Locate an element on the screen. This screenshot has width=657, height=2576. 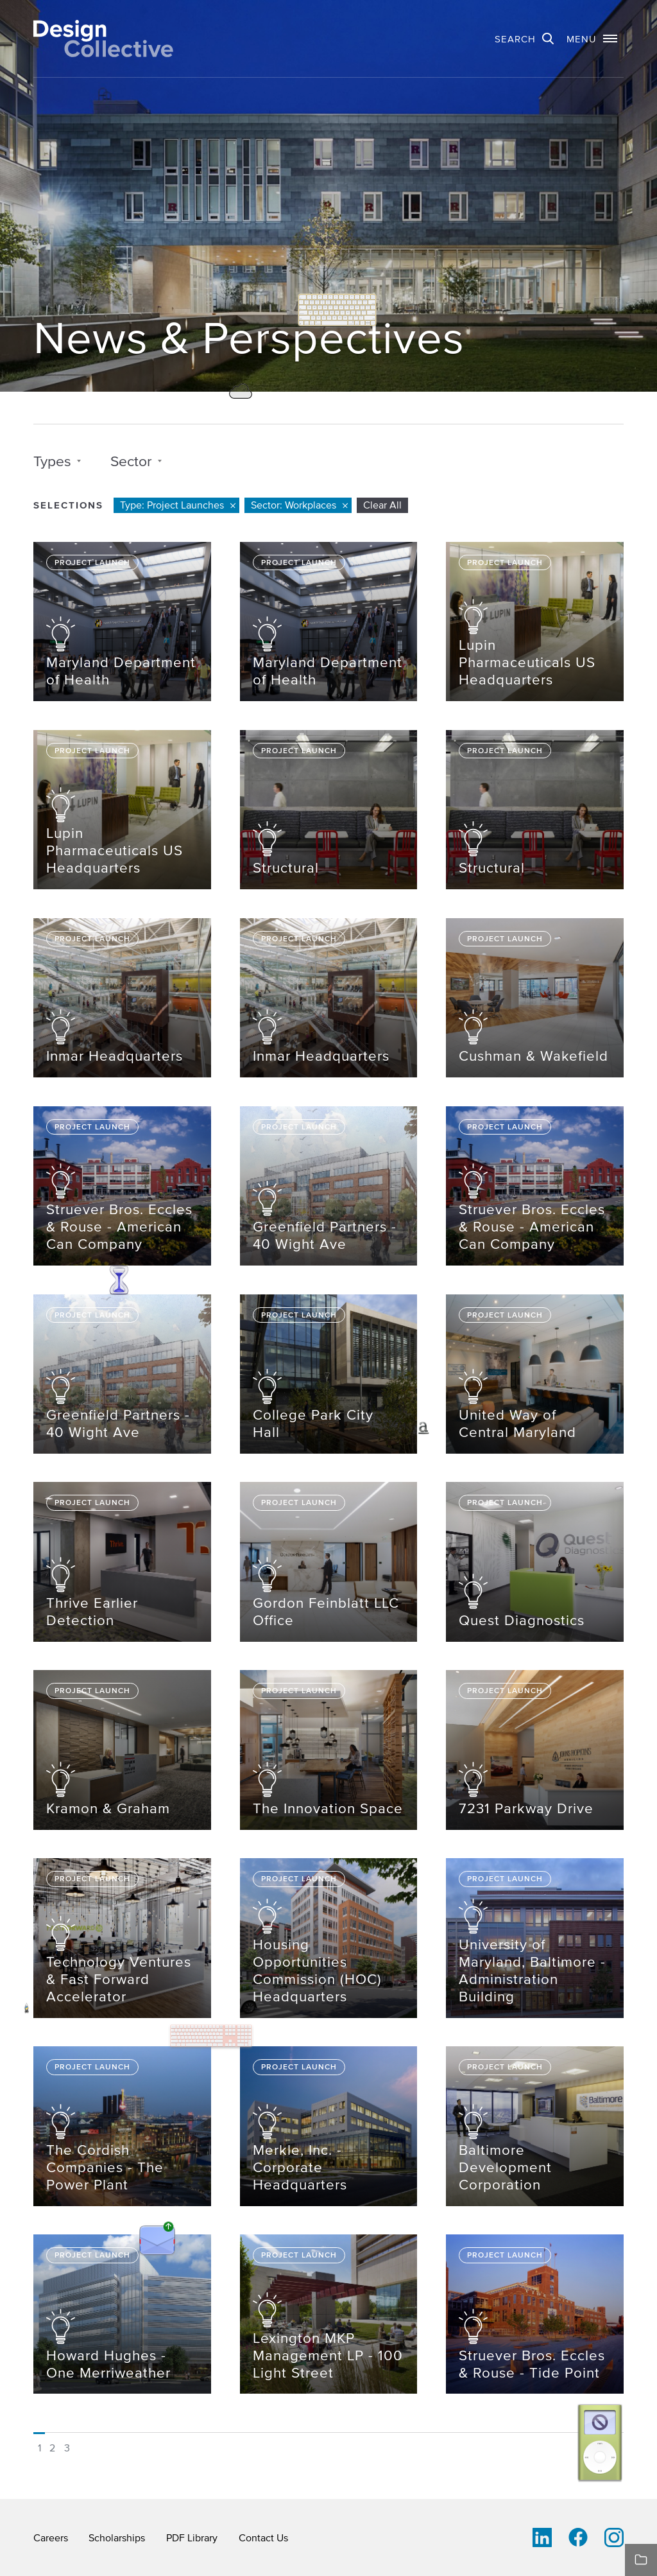
apply underline formatting to selected text is located at coordinates (423, 1428).